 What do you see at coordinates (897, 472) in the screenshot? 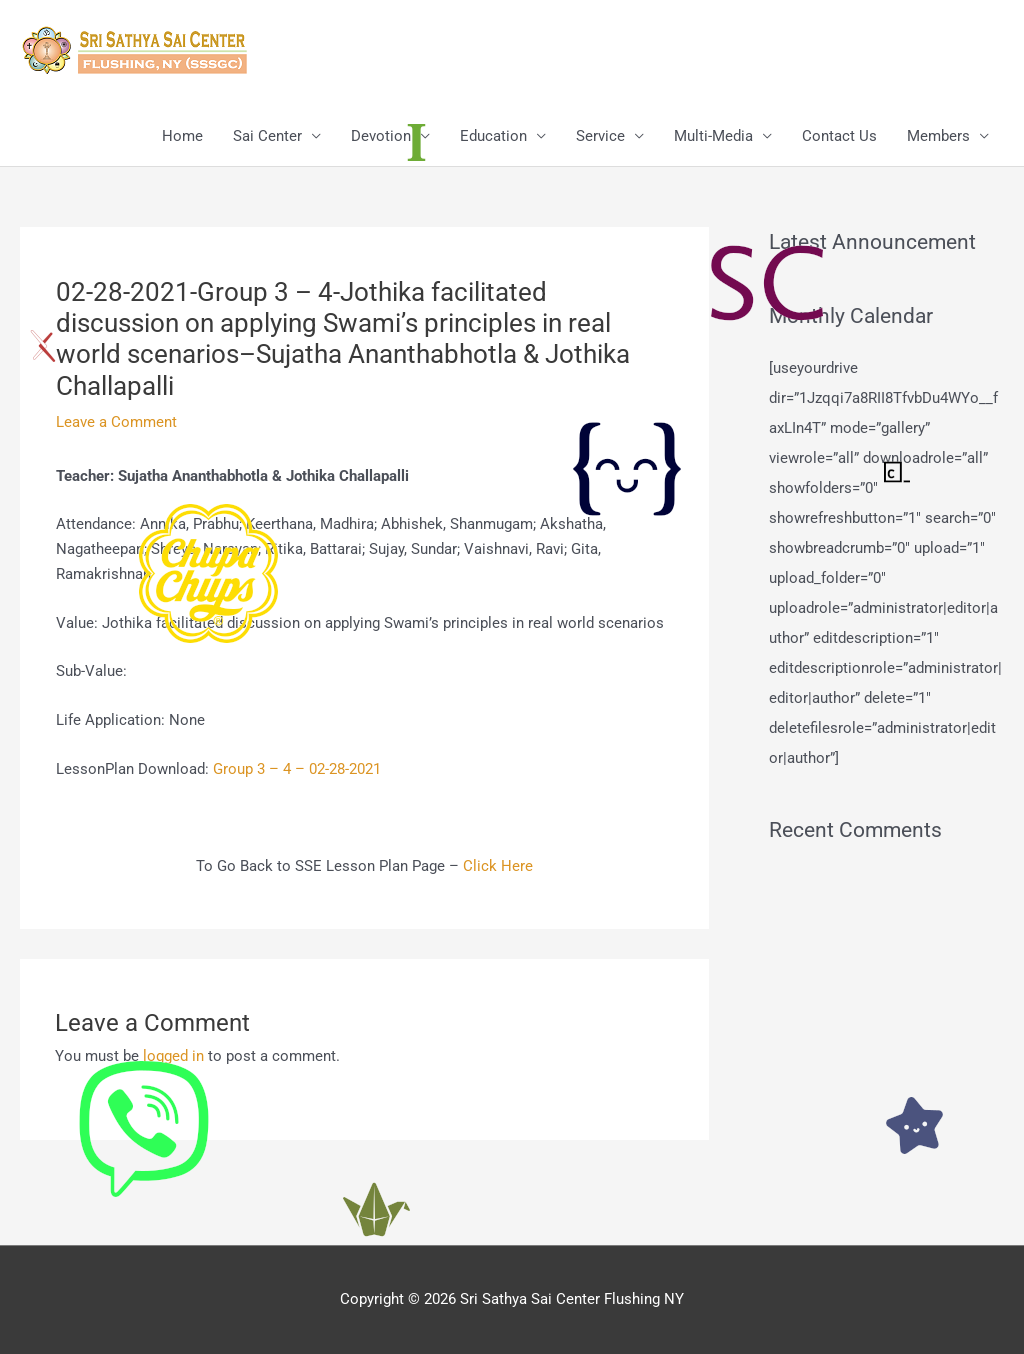
I see `open codecademy app or website` at bounding box center [897, 472].